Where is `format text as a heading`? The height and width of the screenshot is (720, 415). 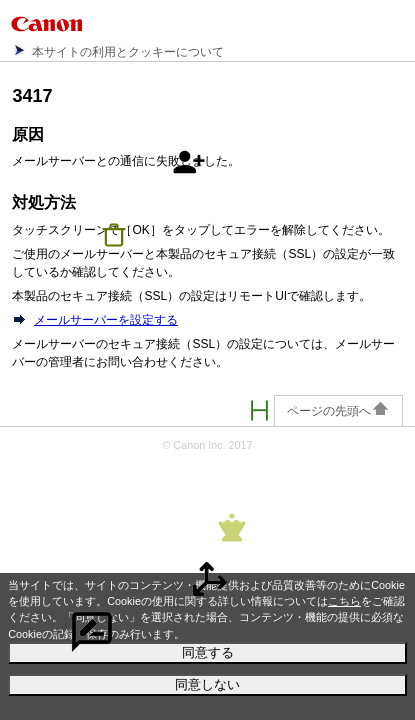
format text as a heading is located at coordinates (259, 410).